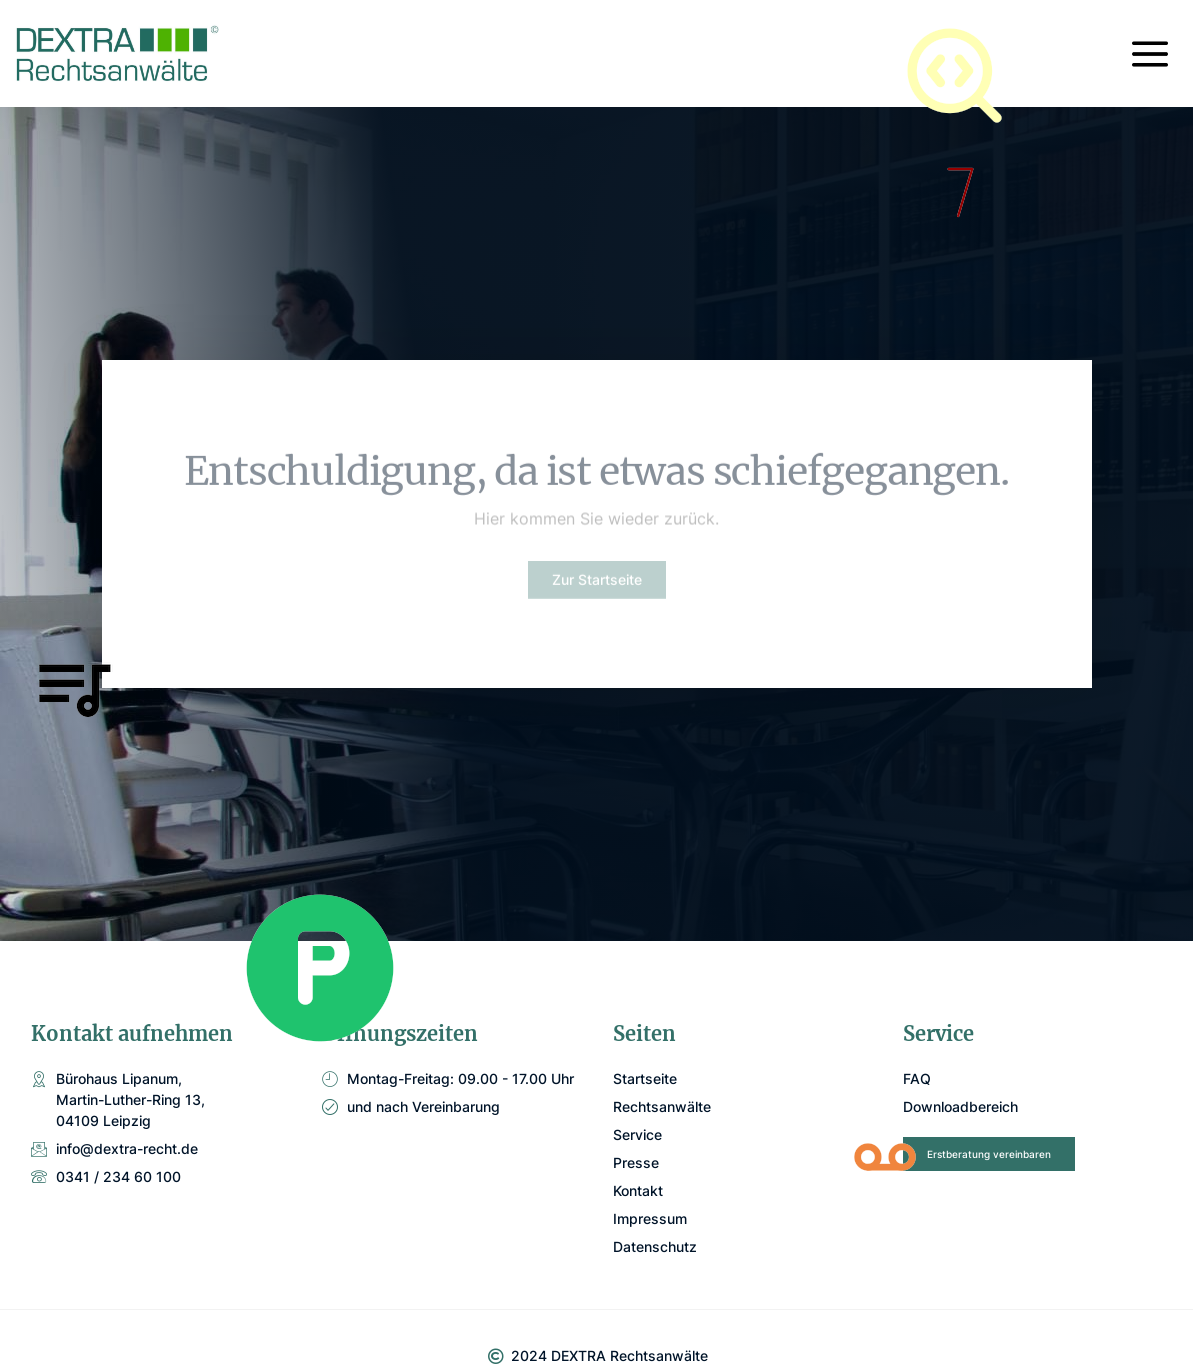 This screenshot has height=1366, width=1193. What do you see at coordinates (954, 75) in the screenshot?
I see `search through code or source files` at bounding box center [954, 75].